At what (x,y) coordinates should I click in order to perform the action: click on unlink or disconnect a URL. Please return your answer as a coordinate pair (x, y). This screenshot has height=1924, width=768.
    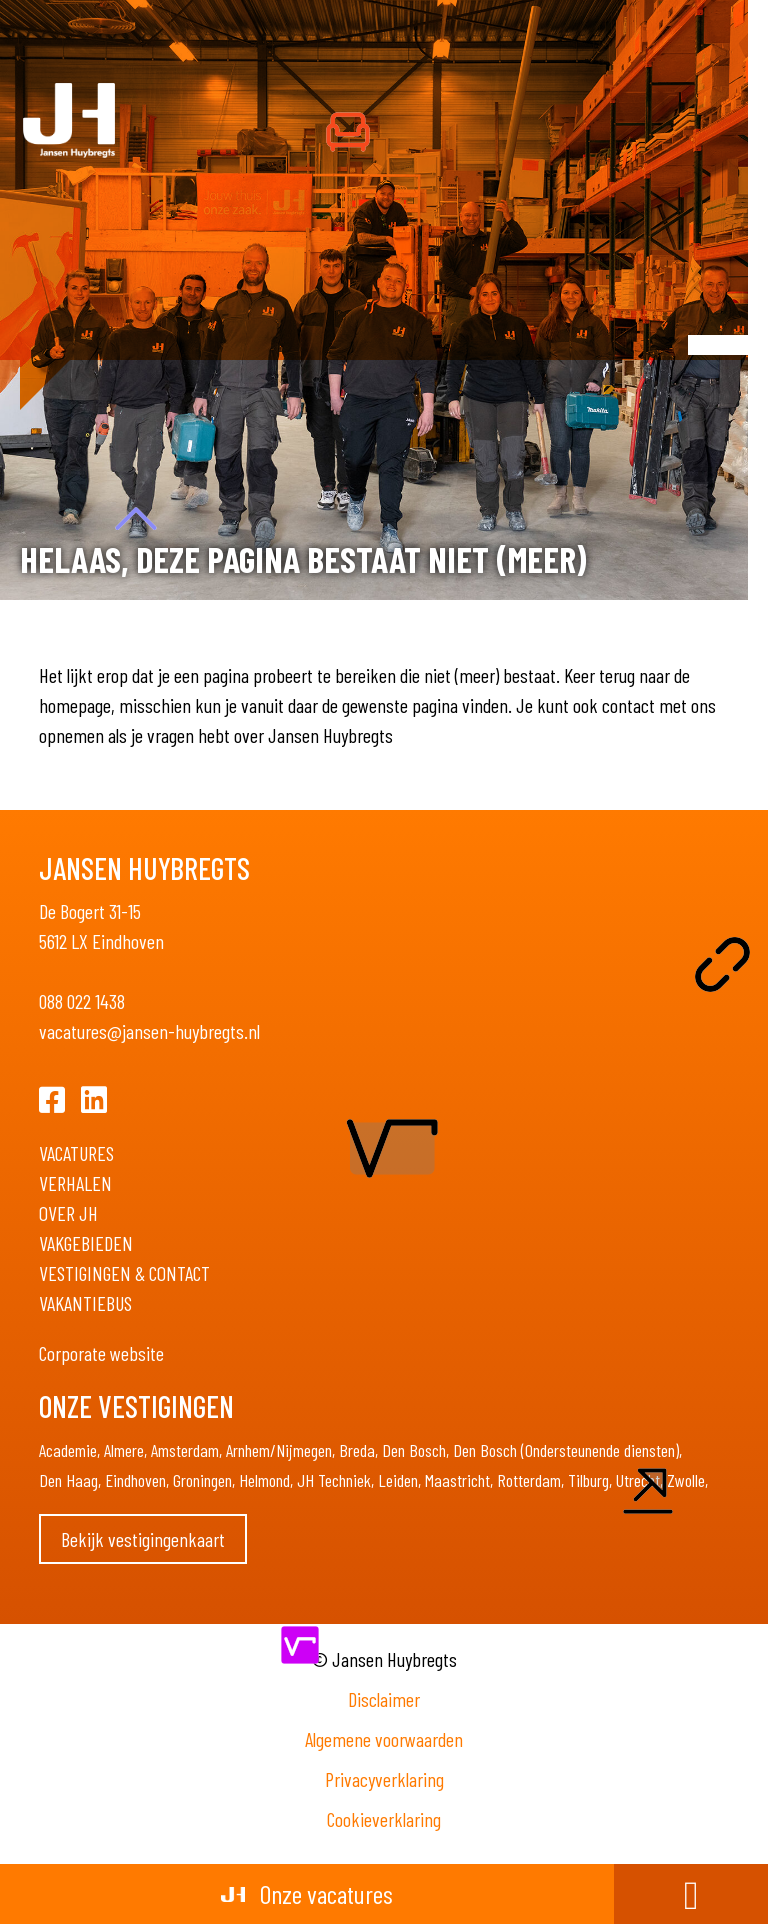
    Looking at the image, I should click on (722, 964).